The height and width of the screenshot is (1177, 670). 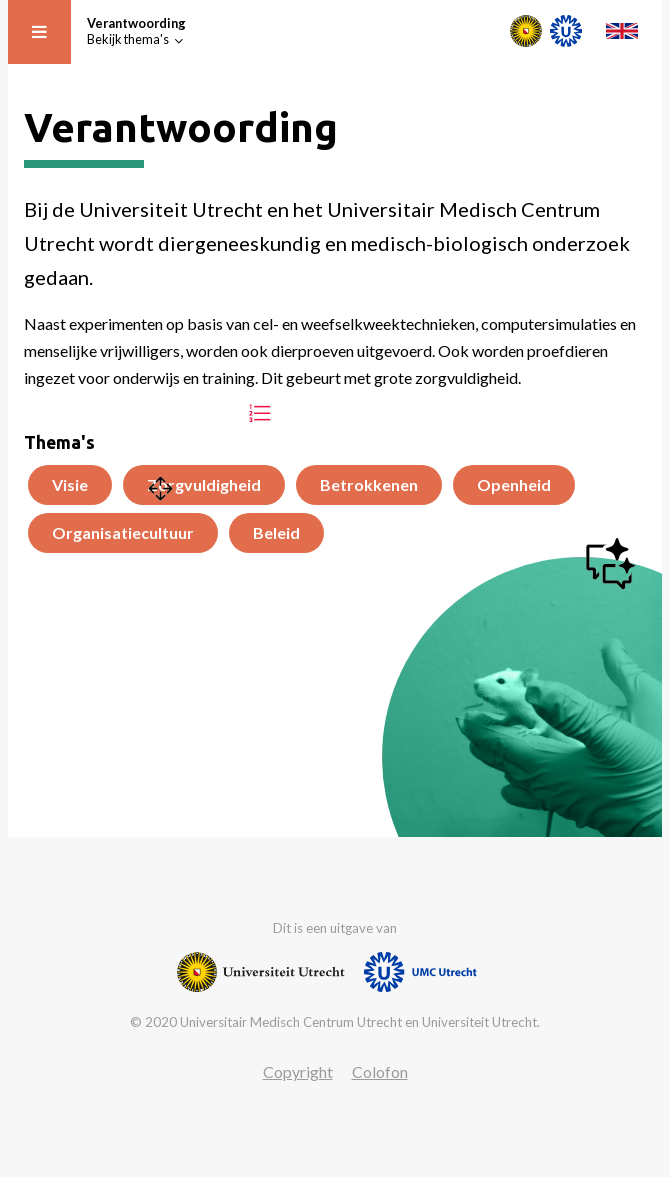 I want to click on move or reposition an element, so click(x=160, y=489).